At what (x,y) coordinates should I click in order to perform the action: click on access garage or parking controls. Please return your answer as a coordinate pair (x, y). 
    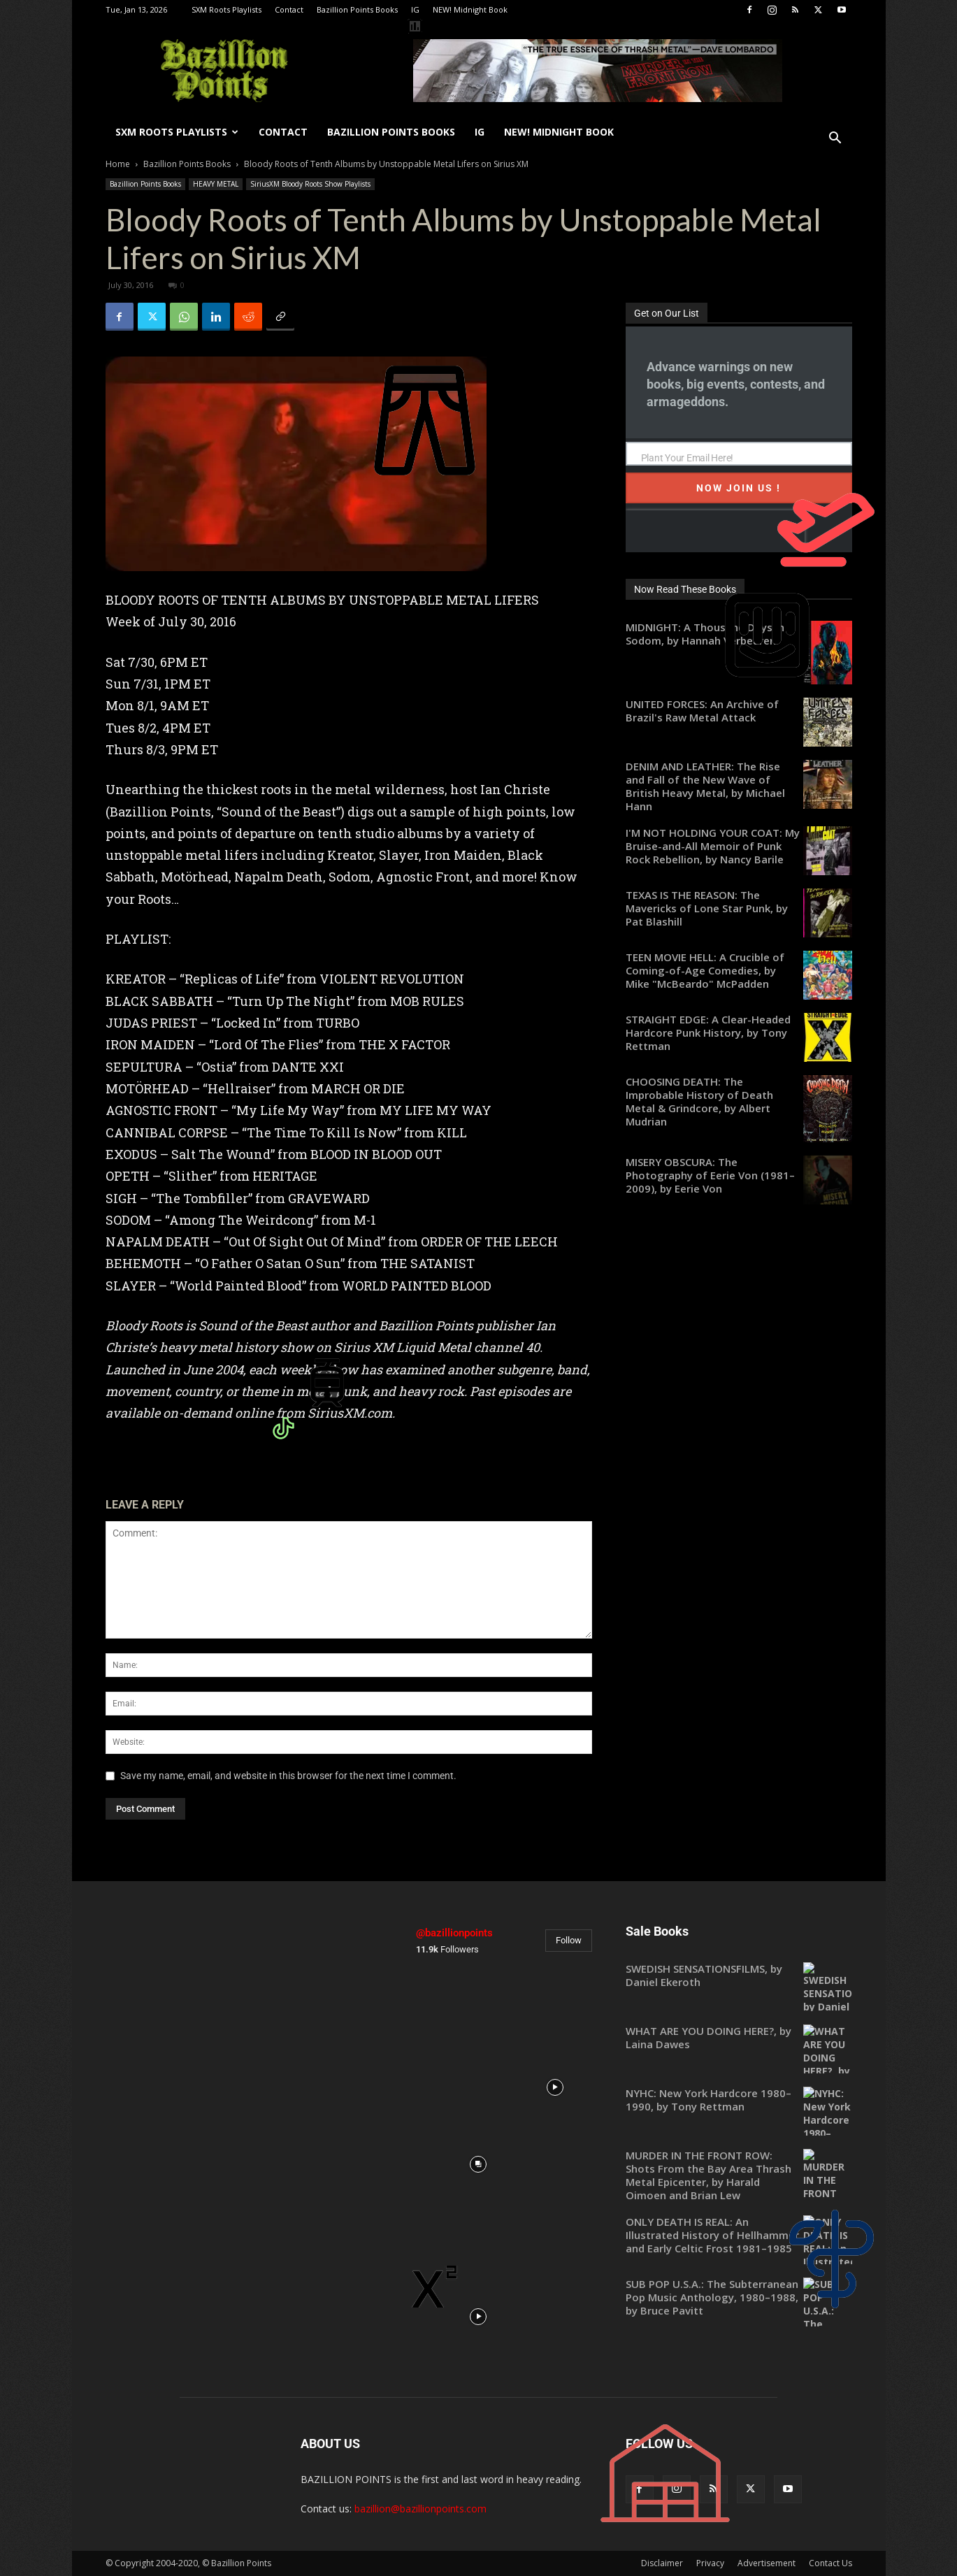
    Looking at the image, I should click on (665, 2480).